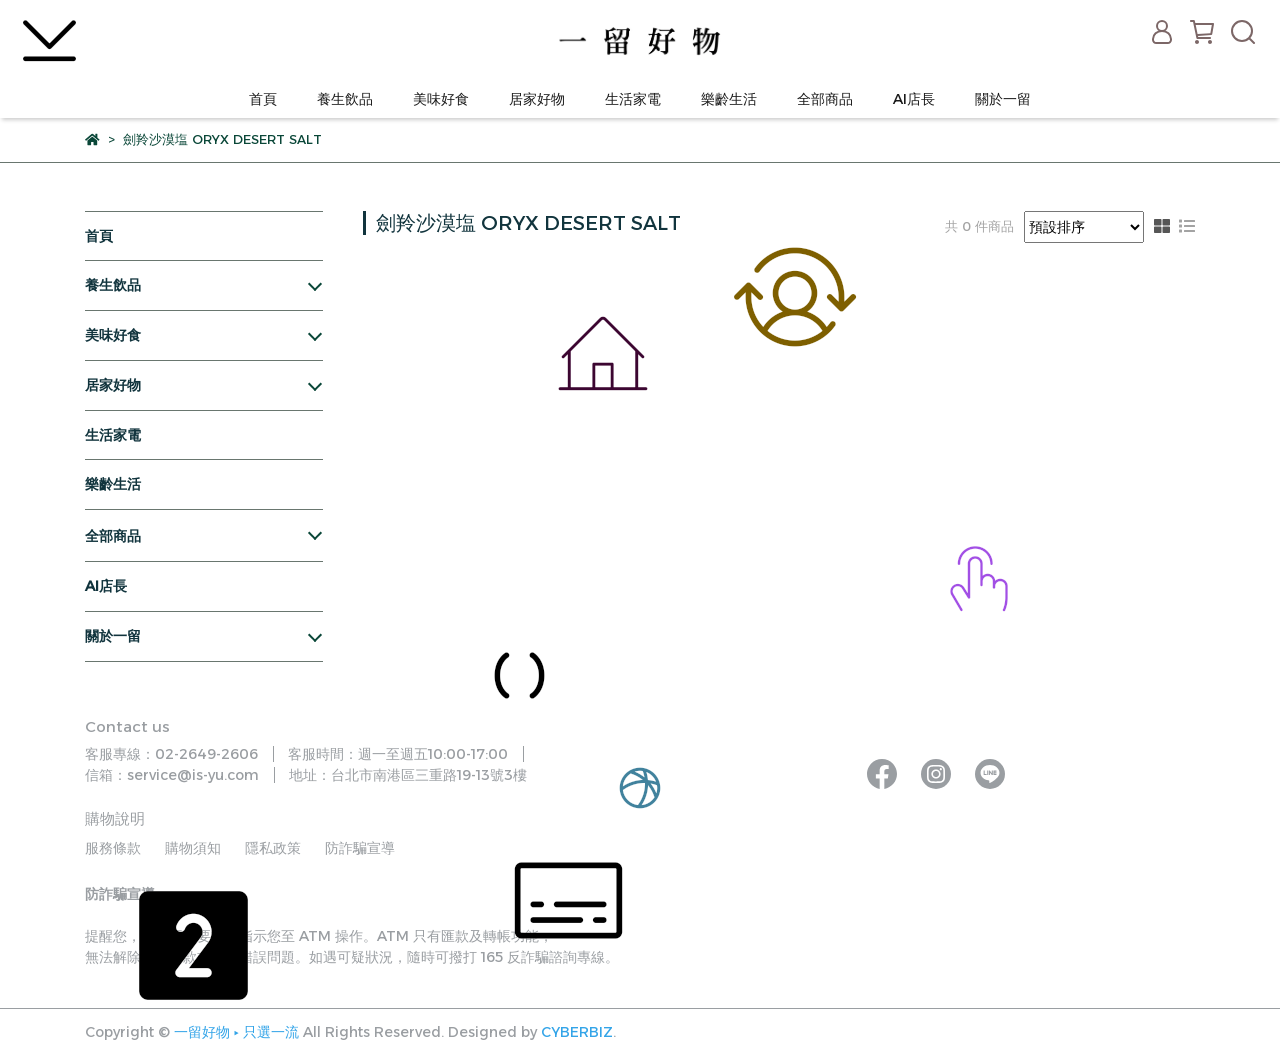 The image size is (1280, 1046). Describe the element at coordinates (979, 580) in the screenshot. I see `tap to interact with this element` at that location.